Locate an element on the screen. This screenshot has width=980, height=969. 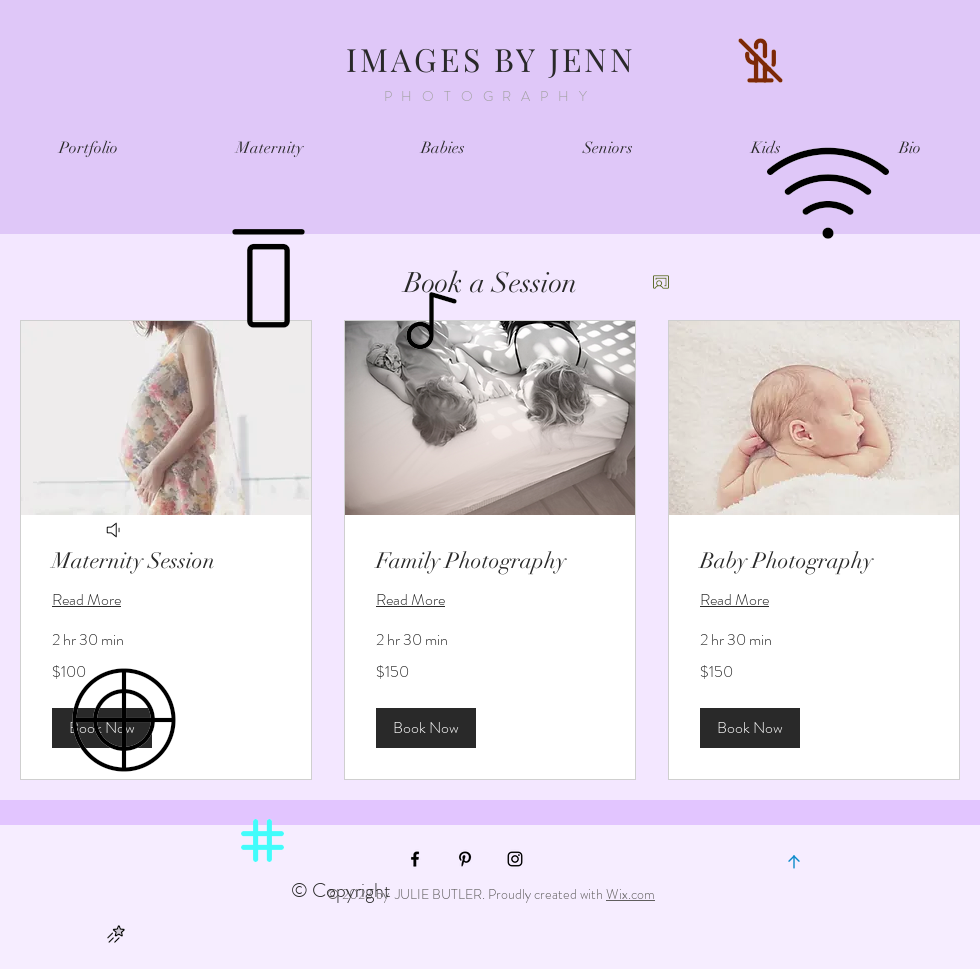
align object to top edge is located at coordinates (268, 276).